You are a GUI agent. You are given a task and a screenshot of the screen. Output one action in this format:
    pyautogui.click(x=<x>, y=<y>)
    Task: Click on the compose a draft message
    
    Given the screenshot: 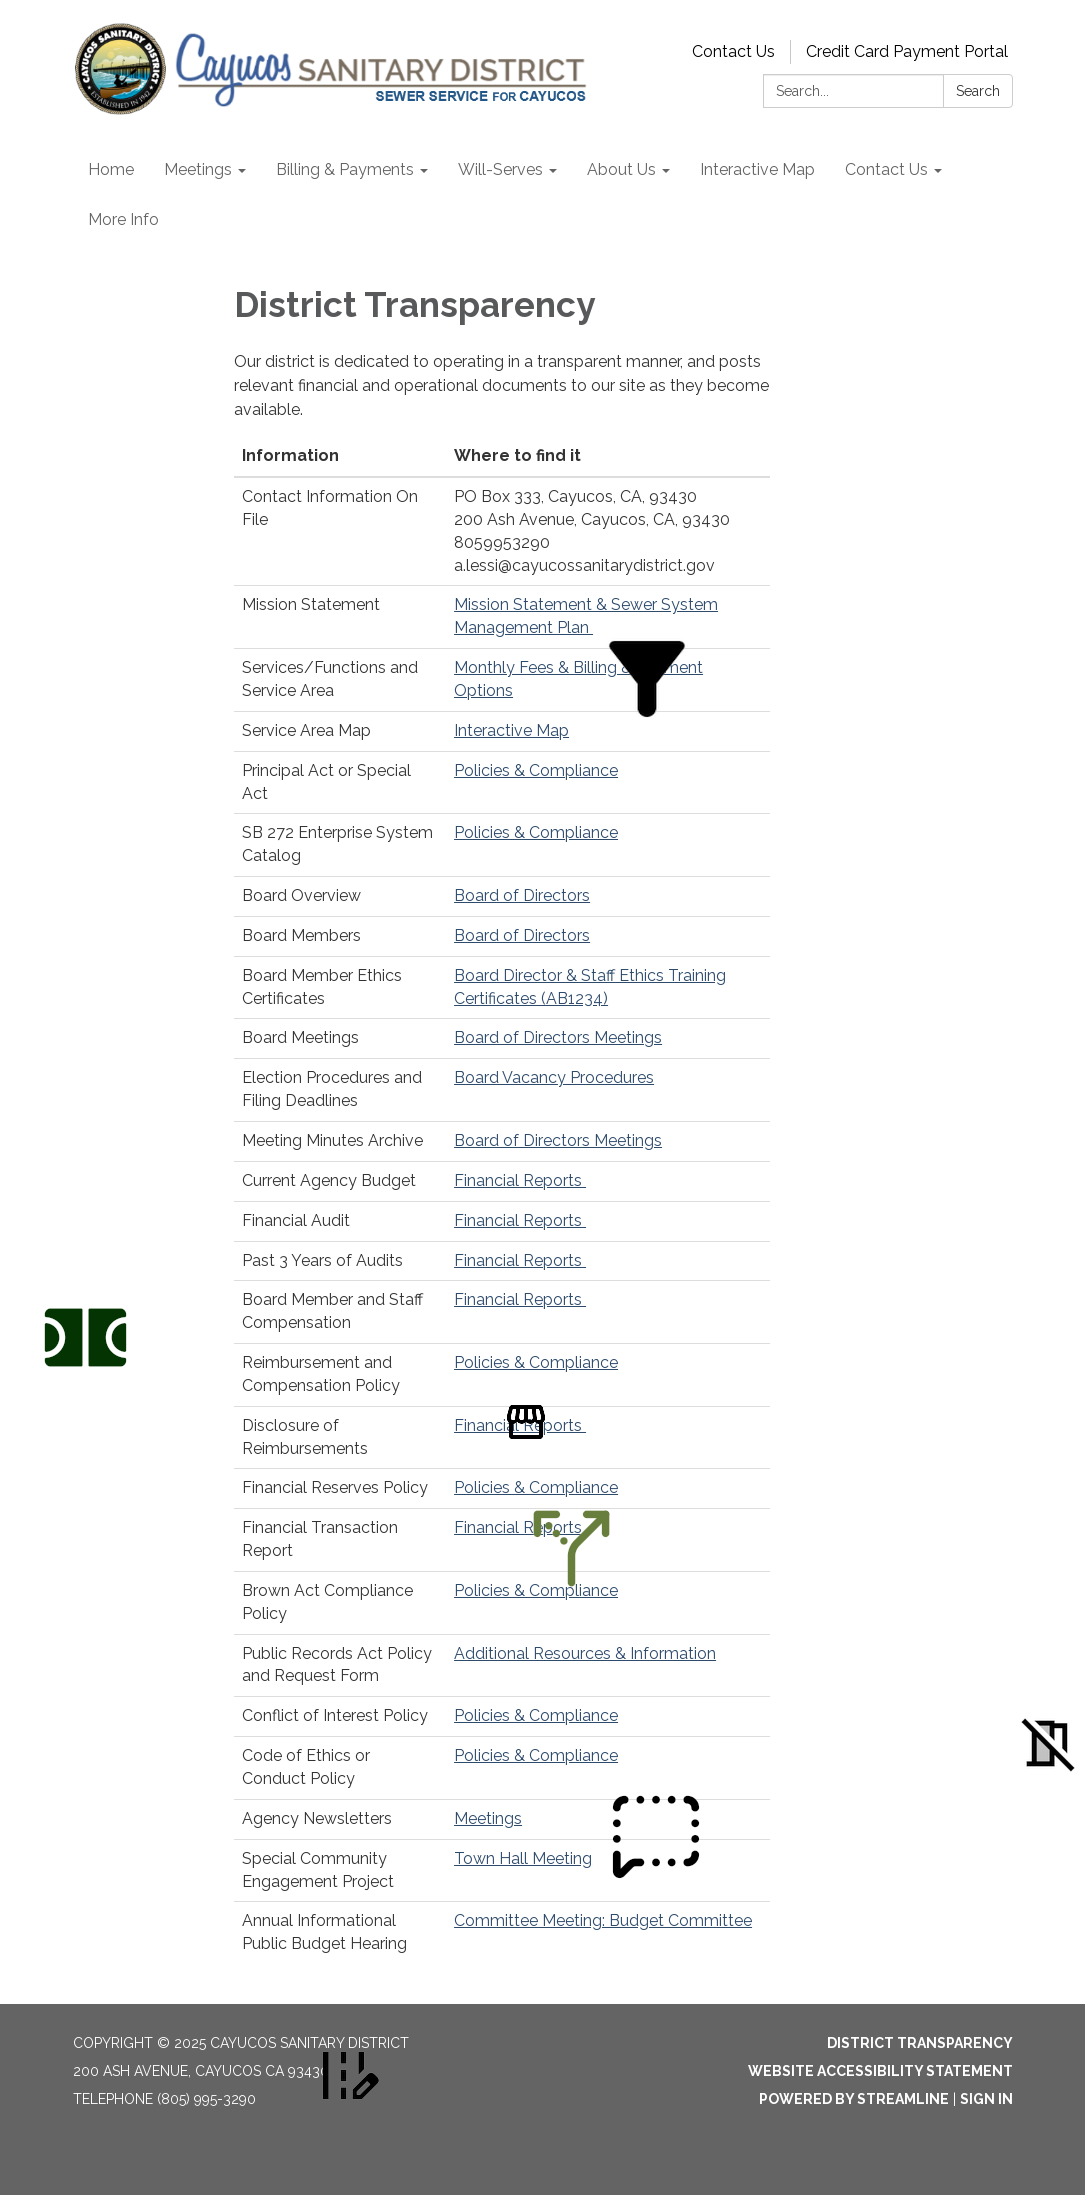 What is the action you would take?
    pyautogui.click(x=656, y=1835)
    